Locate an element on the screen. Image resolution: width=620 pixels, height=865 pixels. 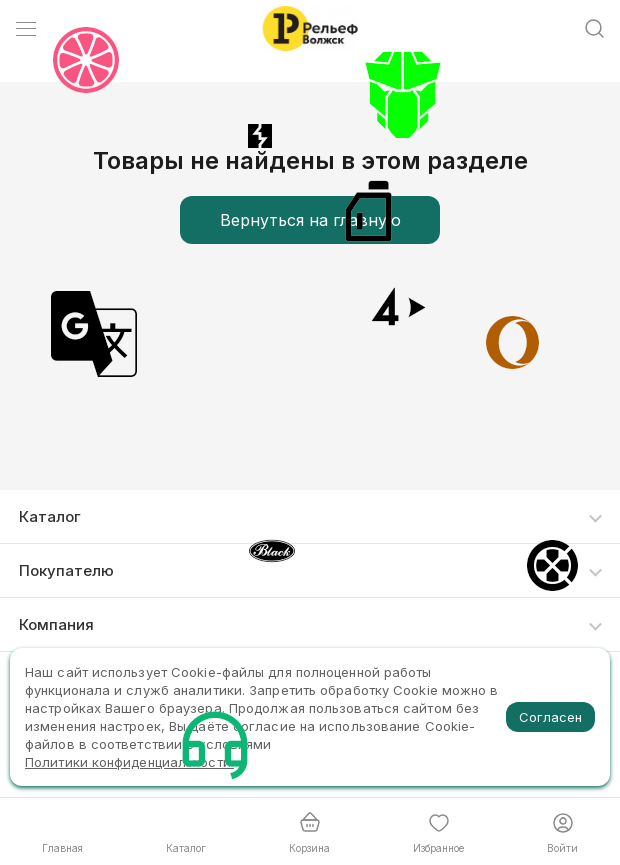
open Opera browser is located at coordinates (512, 342).